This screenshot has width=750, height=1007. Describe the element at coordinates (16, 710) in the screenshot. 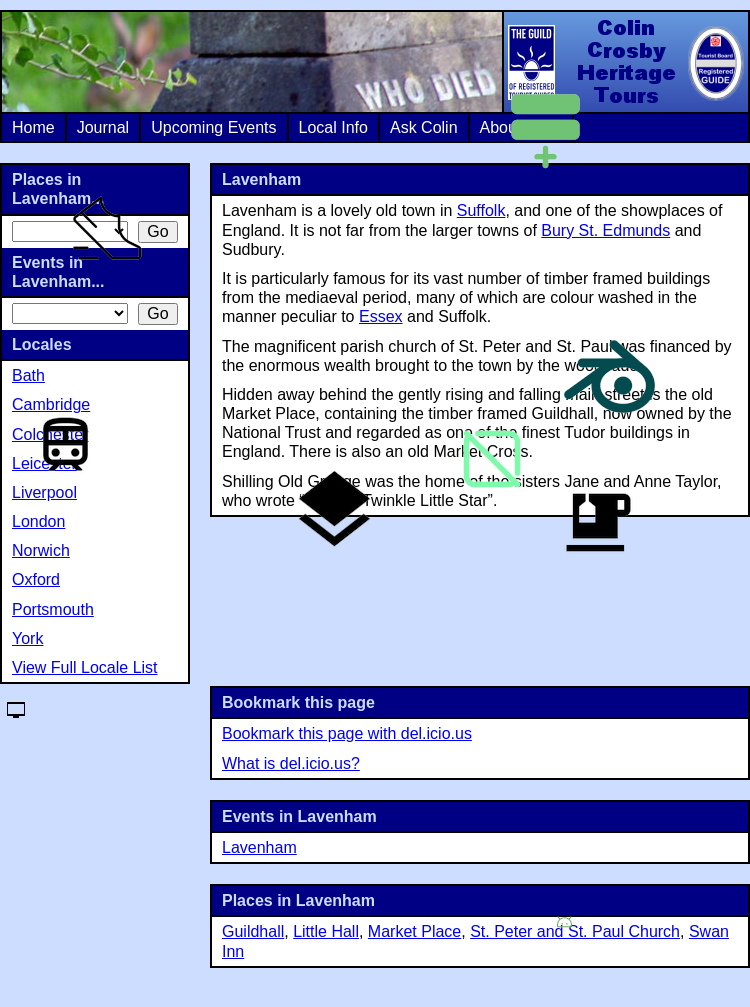

I see `access tv or display settings` at that location.